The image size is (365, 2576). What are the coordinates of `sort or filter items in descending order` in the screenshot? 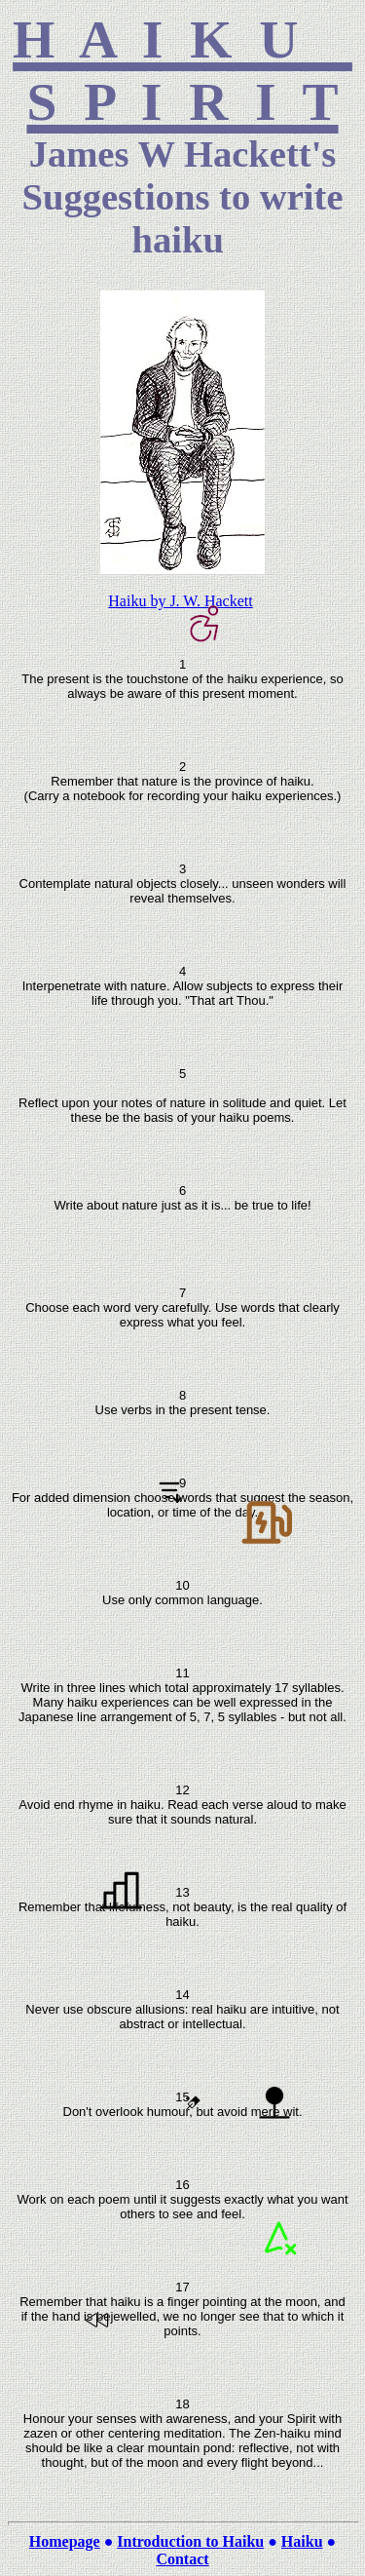 It's located at (169, 1490).